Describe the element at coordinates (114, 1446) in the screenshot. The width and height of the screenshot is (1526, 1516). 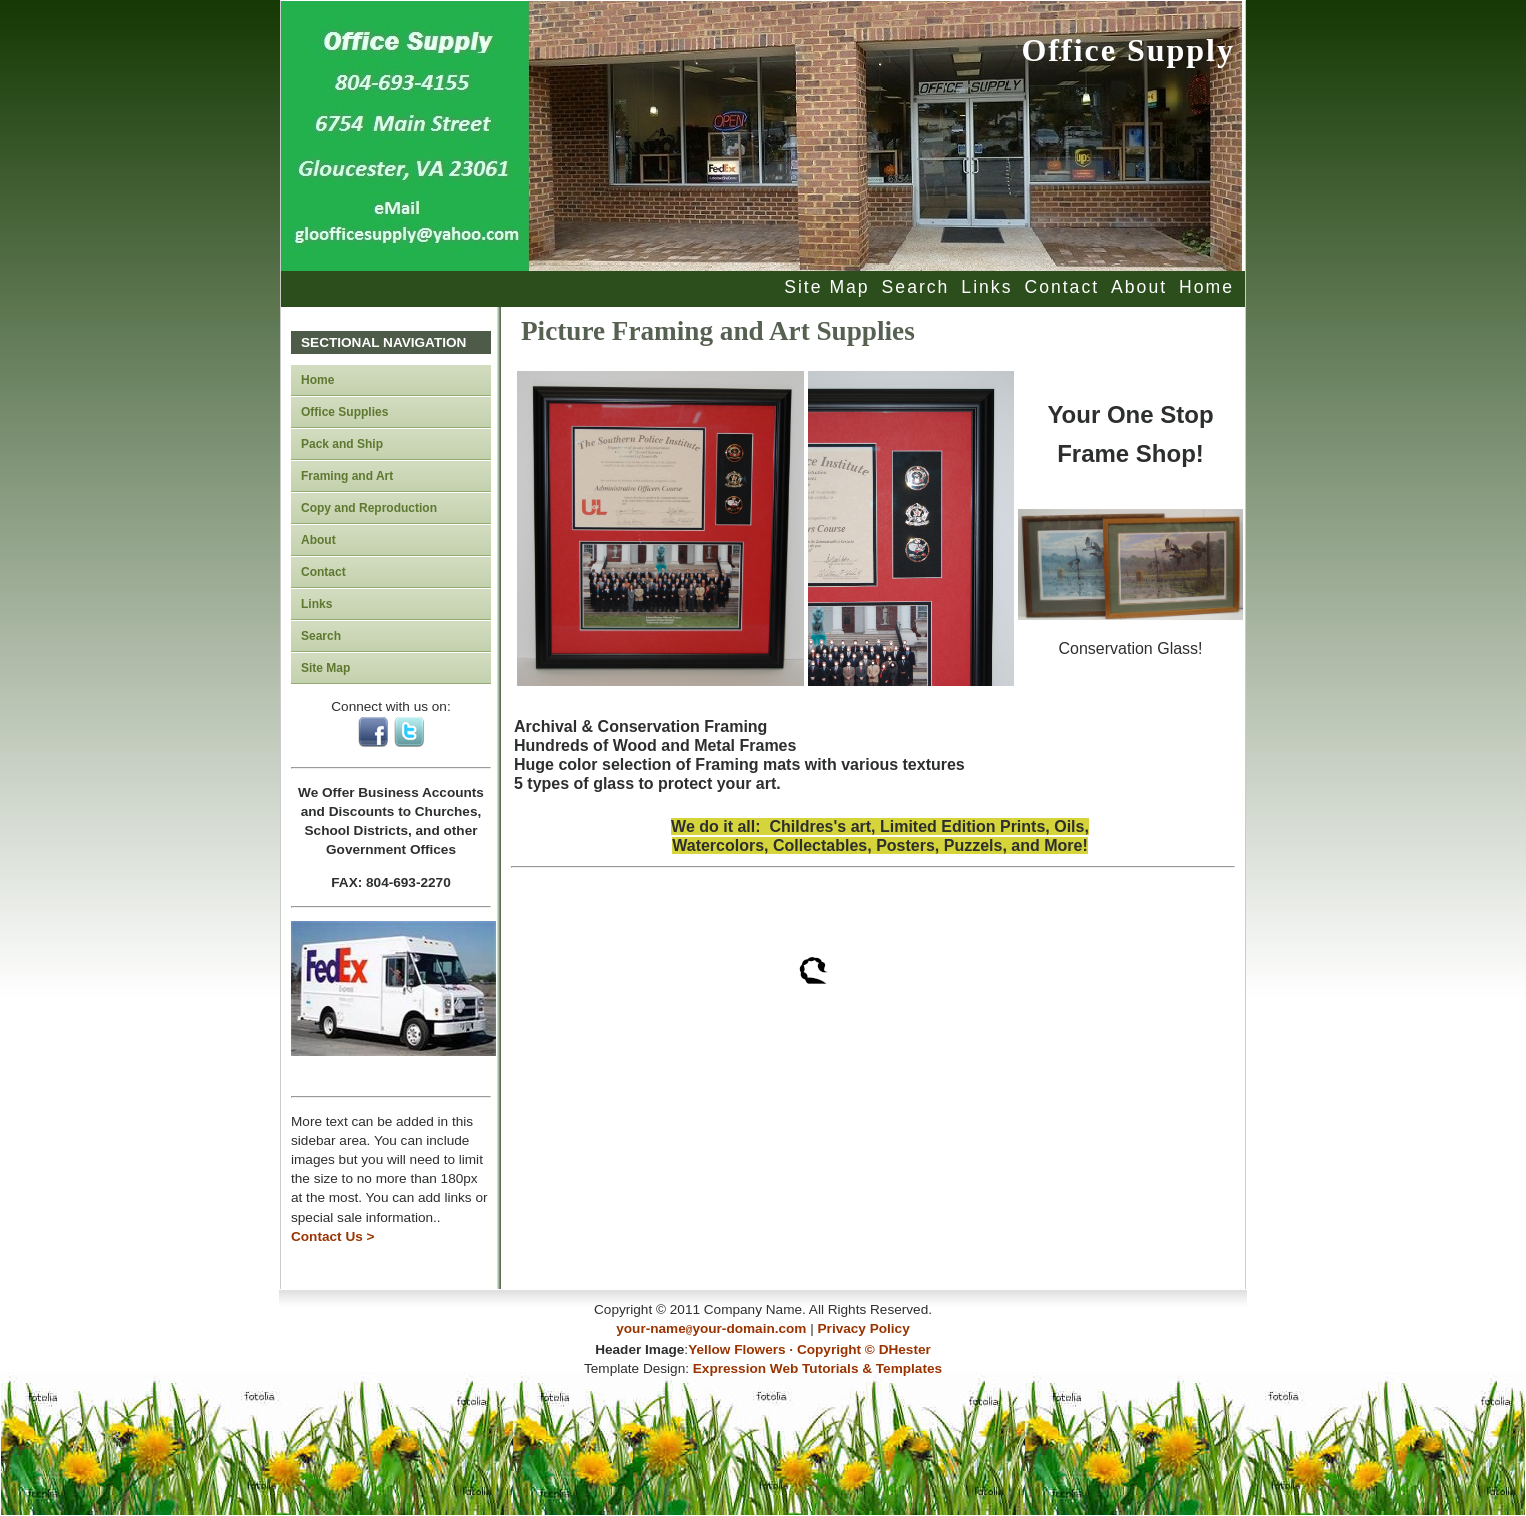
I see `toggle invisibility or stealth mode` at that location.